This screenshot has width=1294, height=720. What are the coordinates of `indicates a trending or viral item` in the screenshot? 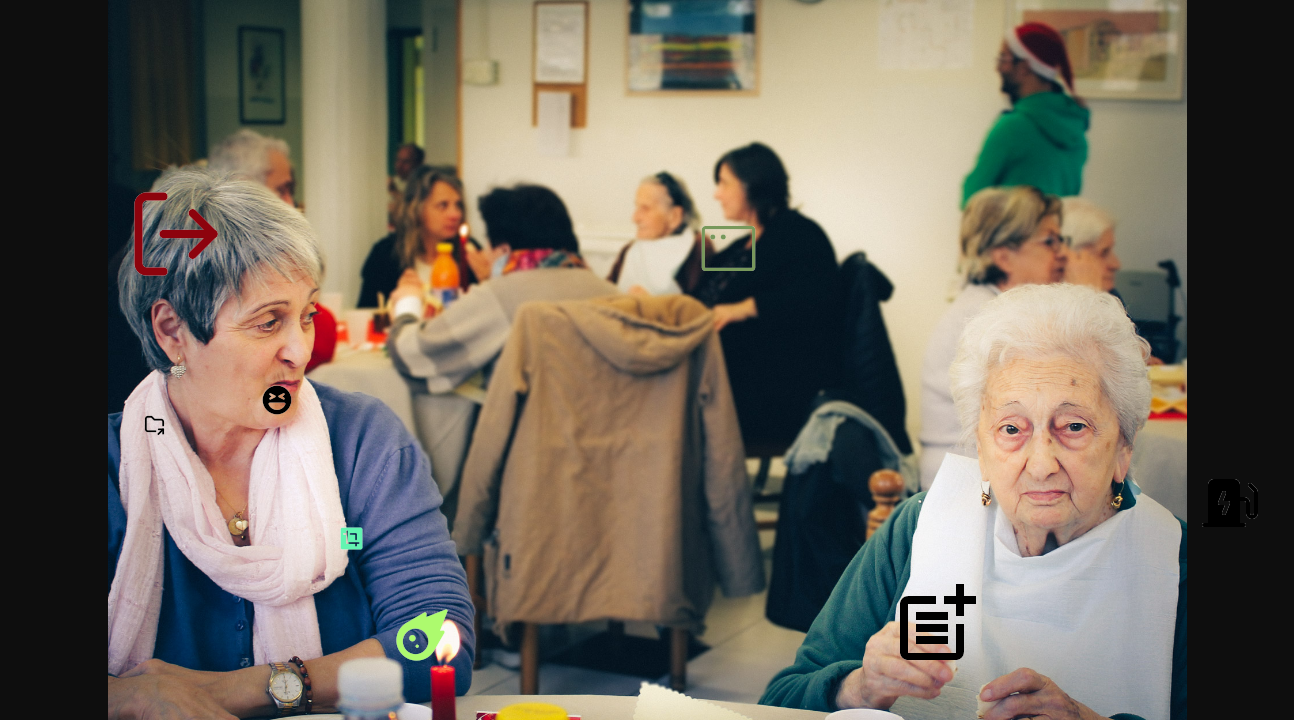 It's located at (422, 635).